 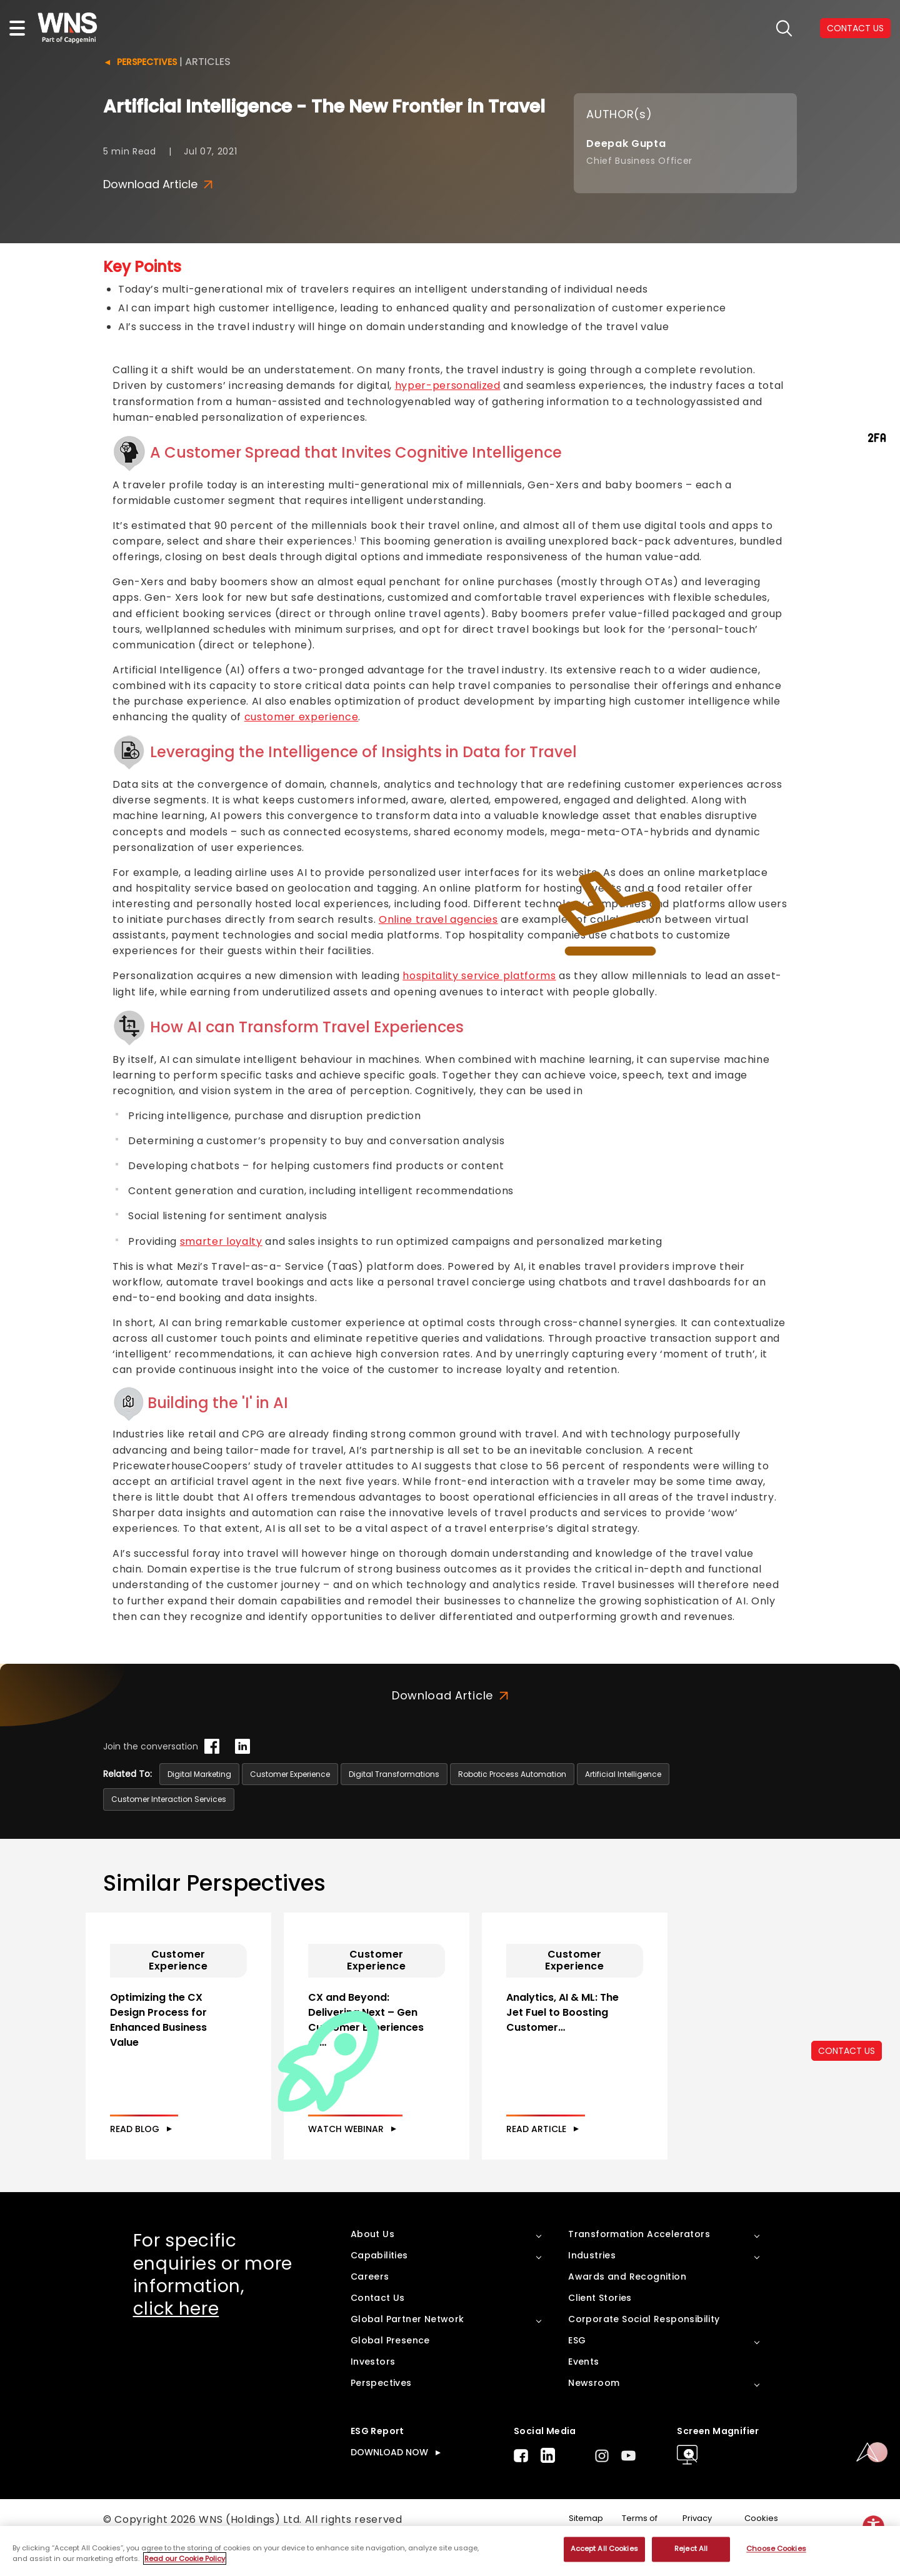 What do you see at coordinates (610, 910) in the screenshot?
I see `view departing flights` at bounding box center [610, 910].